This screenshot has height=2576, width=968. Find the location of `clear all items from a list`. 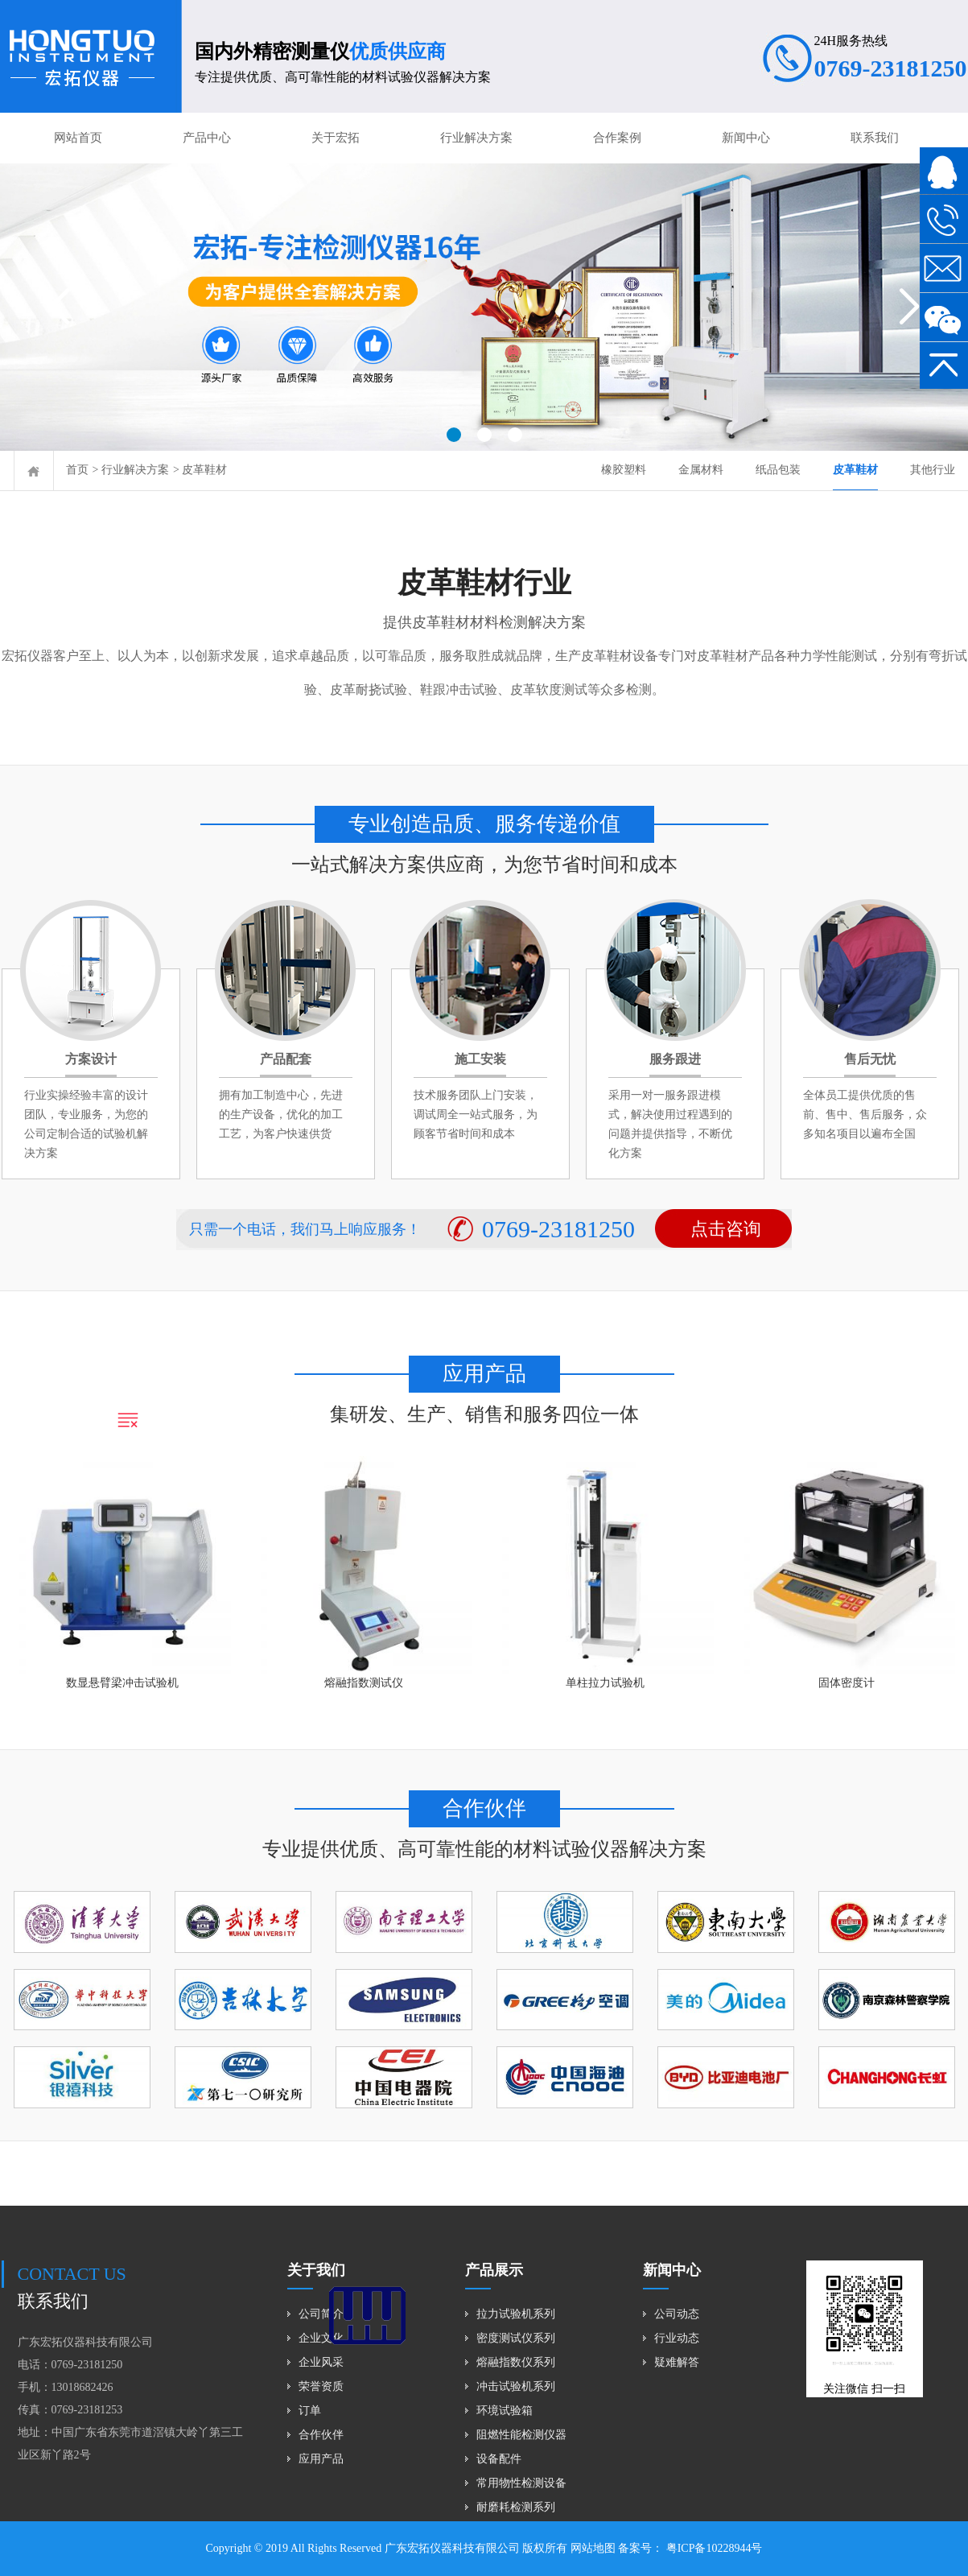

clear all items from a list is located at coordinates (128, 1420).